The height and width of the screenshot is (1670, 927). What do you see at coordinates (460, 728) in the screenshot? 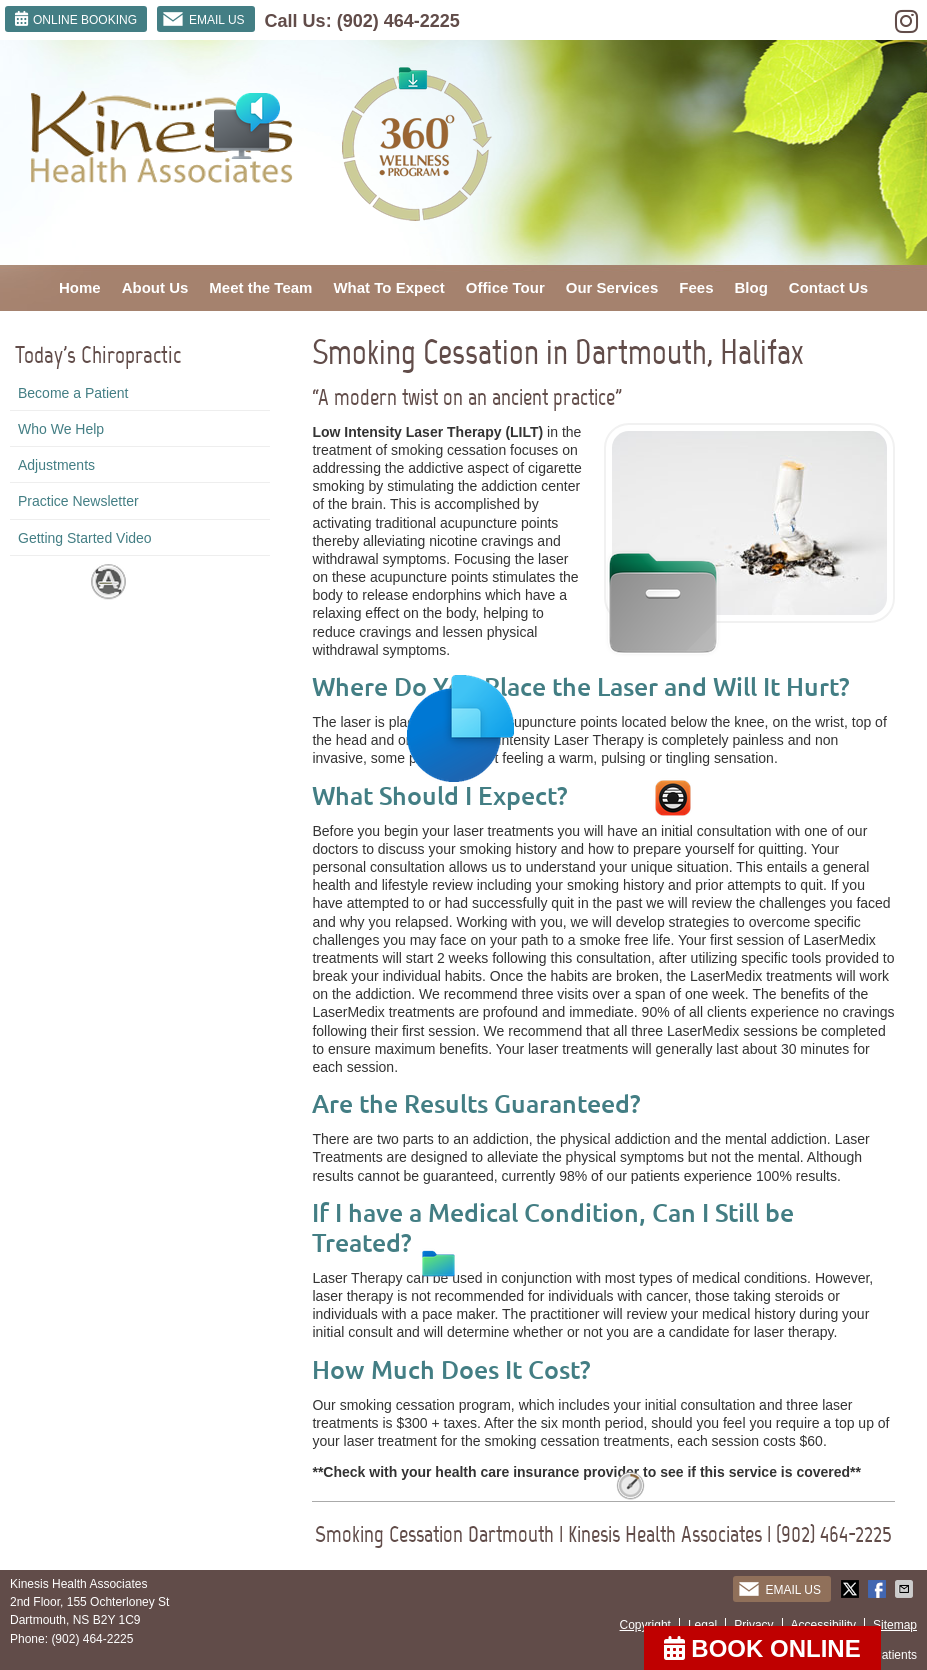
I see `open the sales app` at bounding box center [460, 728].